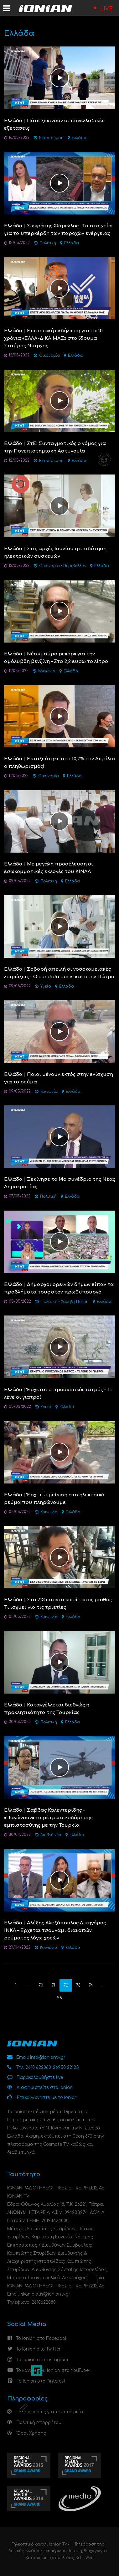 The image size is (119, 2576). What do you see at coordinates (54, 271) in the screenshot?
I see `view history or recent activity` at bounding box center [54, 271].